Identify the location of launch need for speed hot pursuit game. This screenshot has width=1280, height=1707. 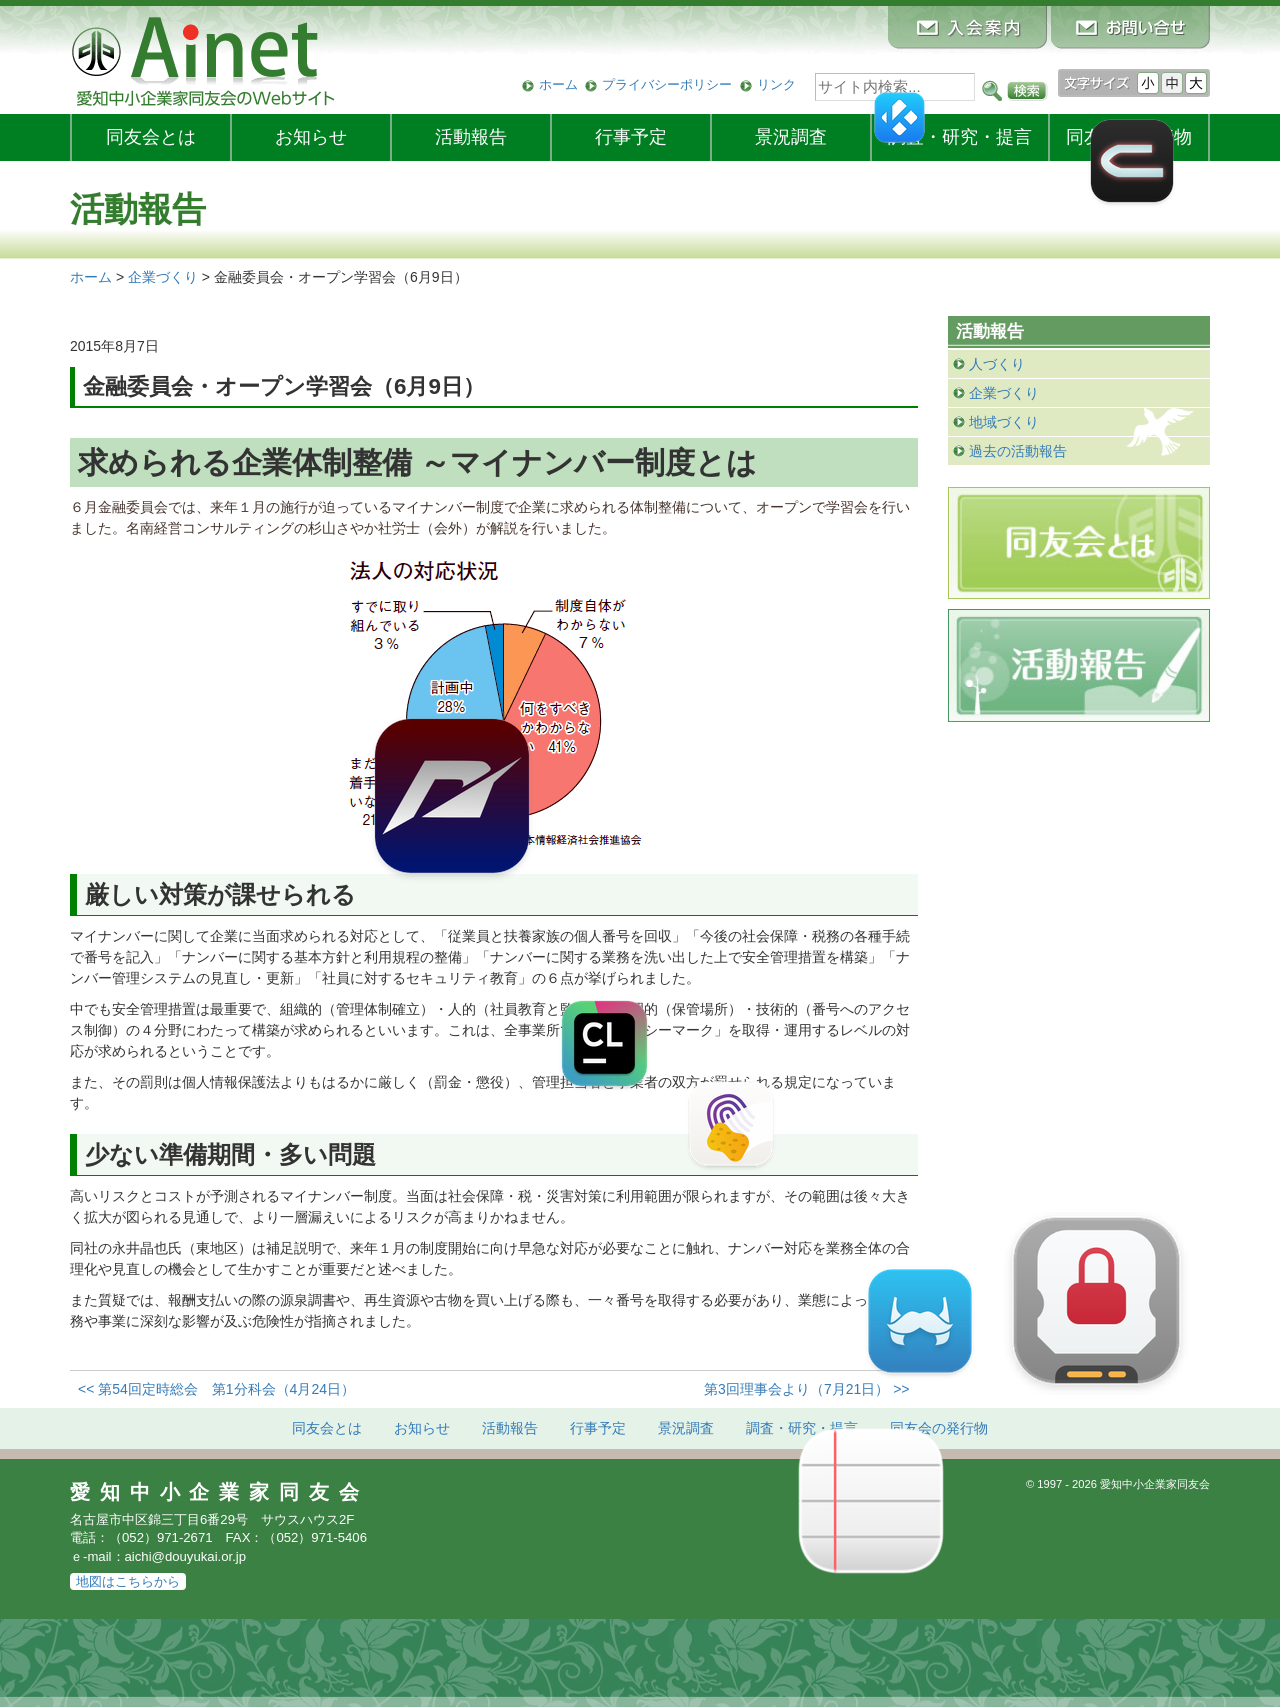
(452, 796).